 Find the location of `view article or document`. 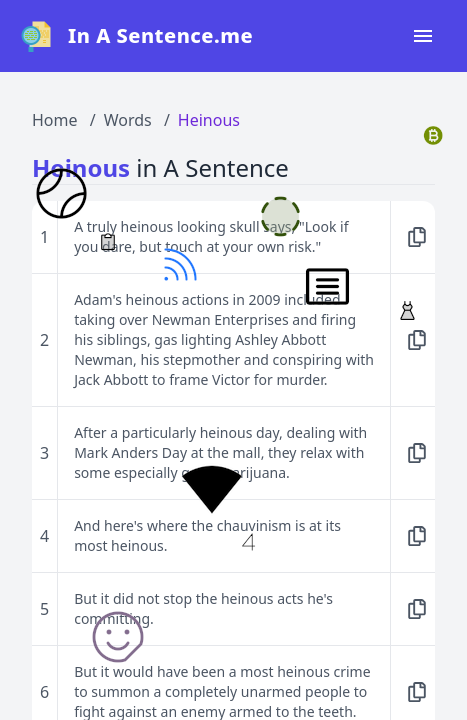

view article or document is located at coordinates (327, 286).